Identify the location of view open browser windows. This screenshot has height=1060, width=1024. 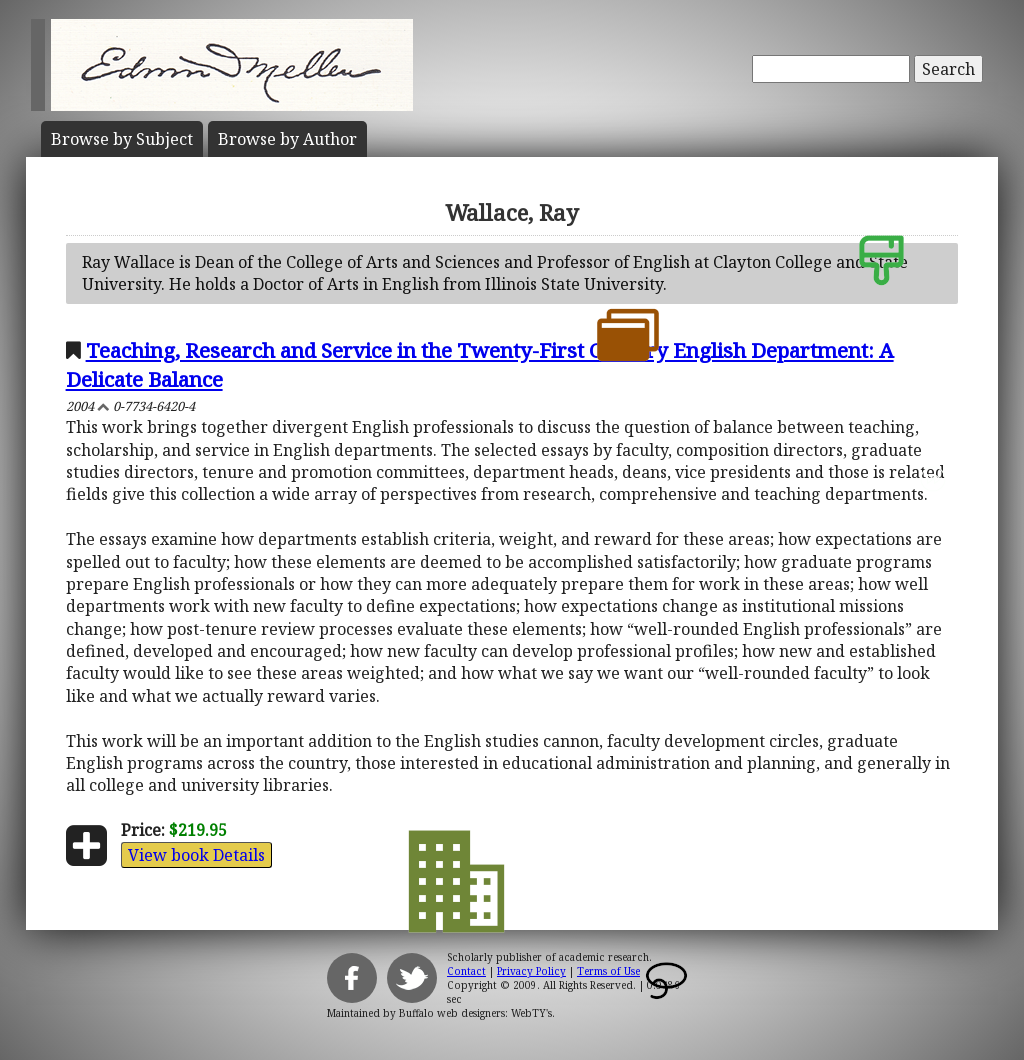
(628, 335).